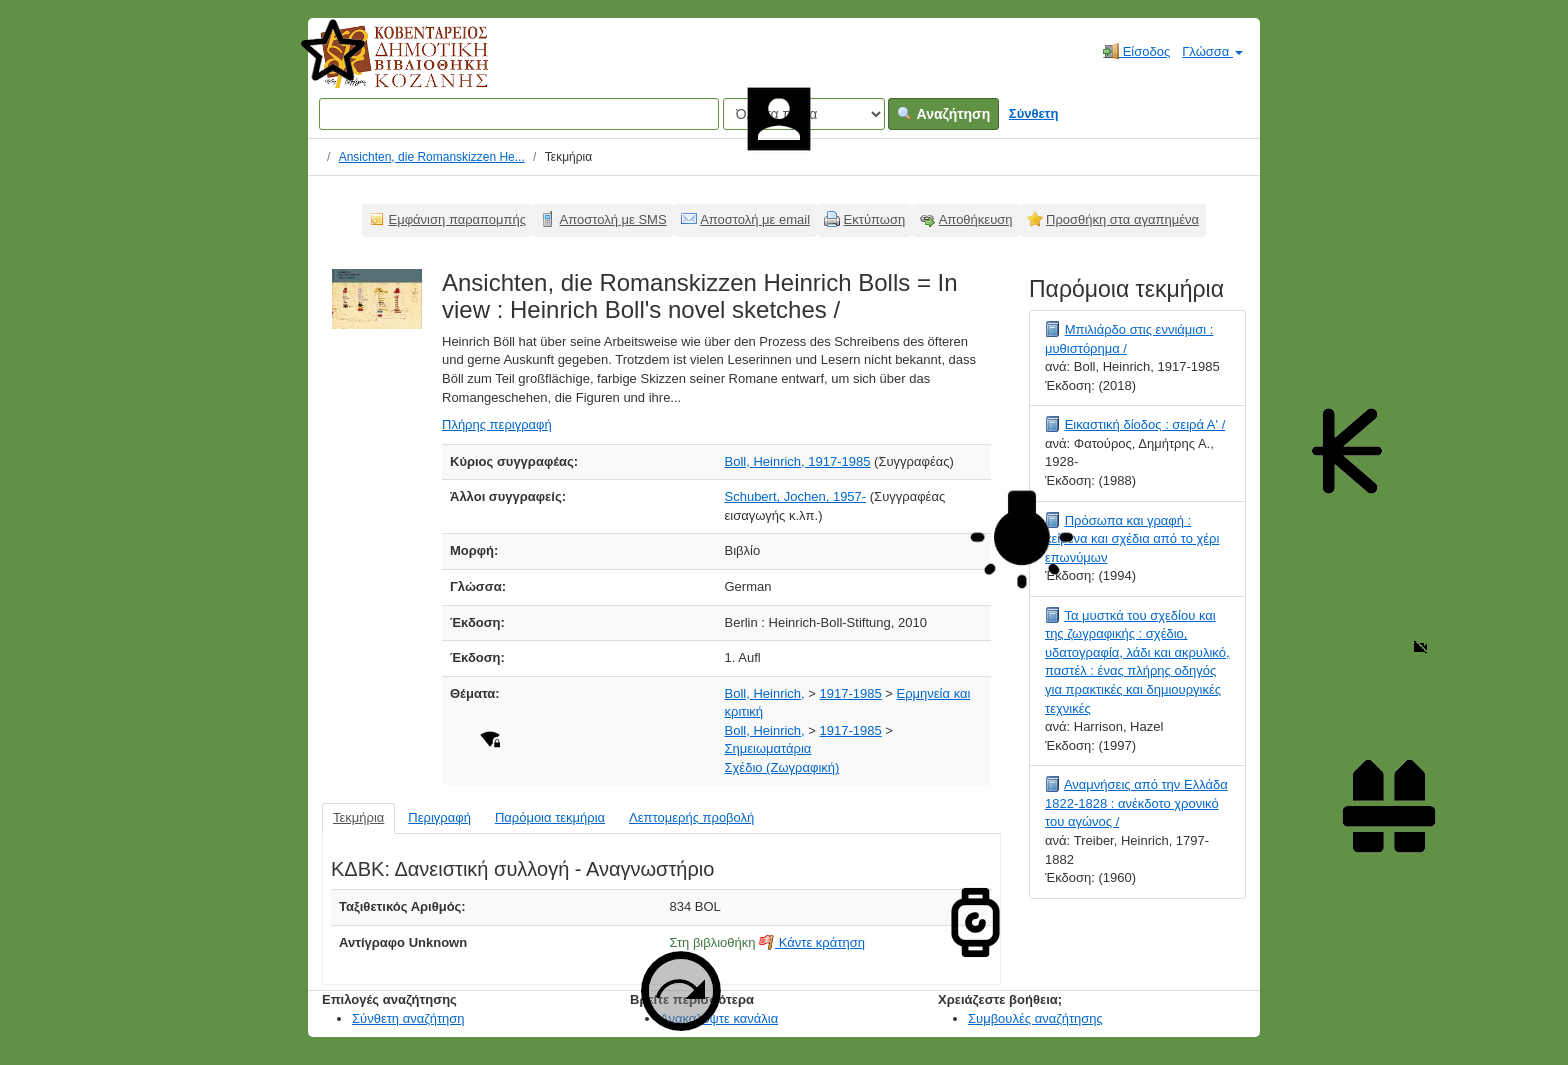  What do you see at coordinates (1347, 451) in the screenshot?
I see `indicates Lao kip currency` at bounding box center [1347, 451].